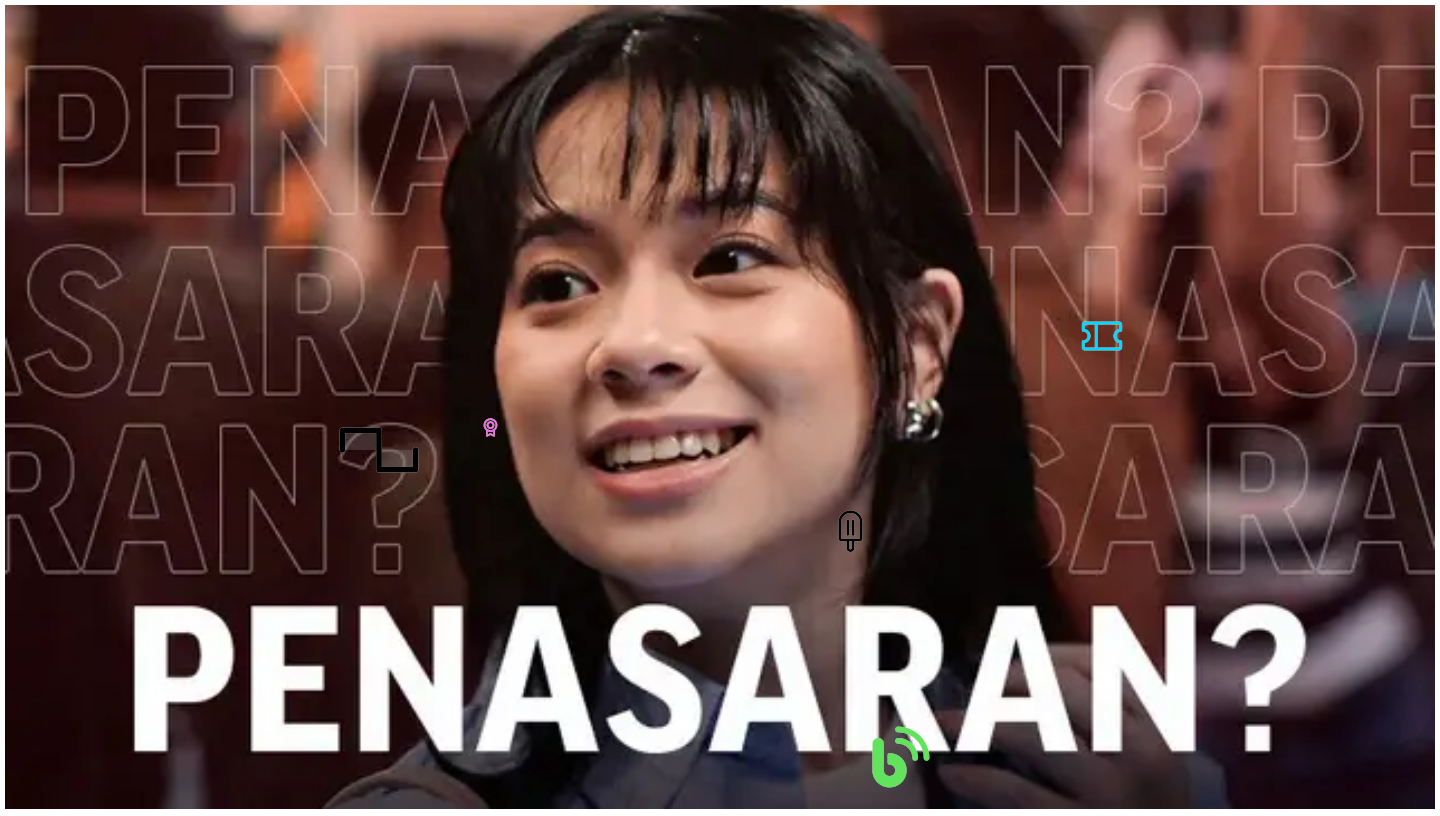  Describe the element at coordinates (899, 757) in the screenshot. I see `access blog or publishing platform` at that location.